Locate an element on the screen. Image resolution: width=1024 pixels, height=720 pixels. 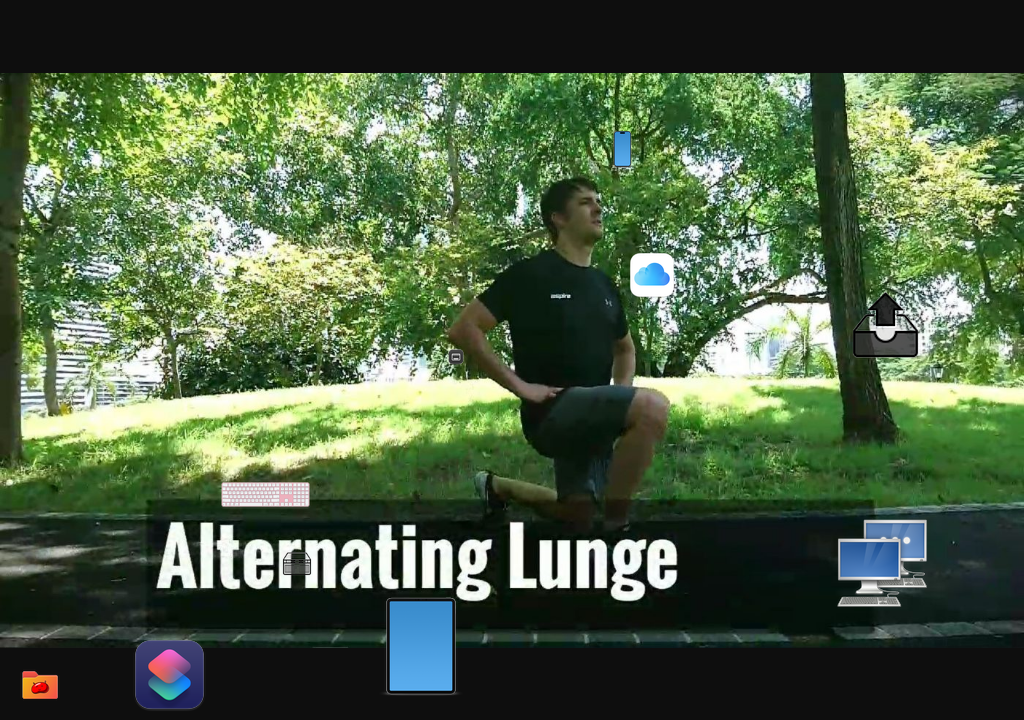
open the shortcuts app to create or run automations is located at coordinates (169, 674).